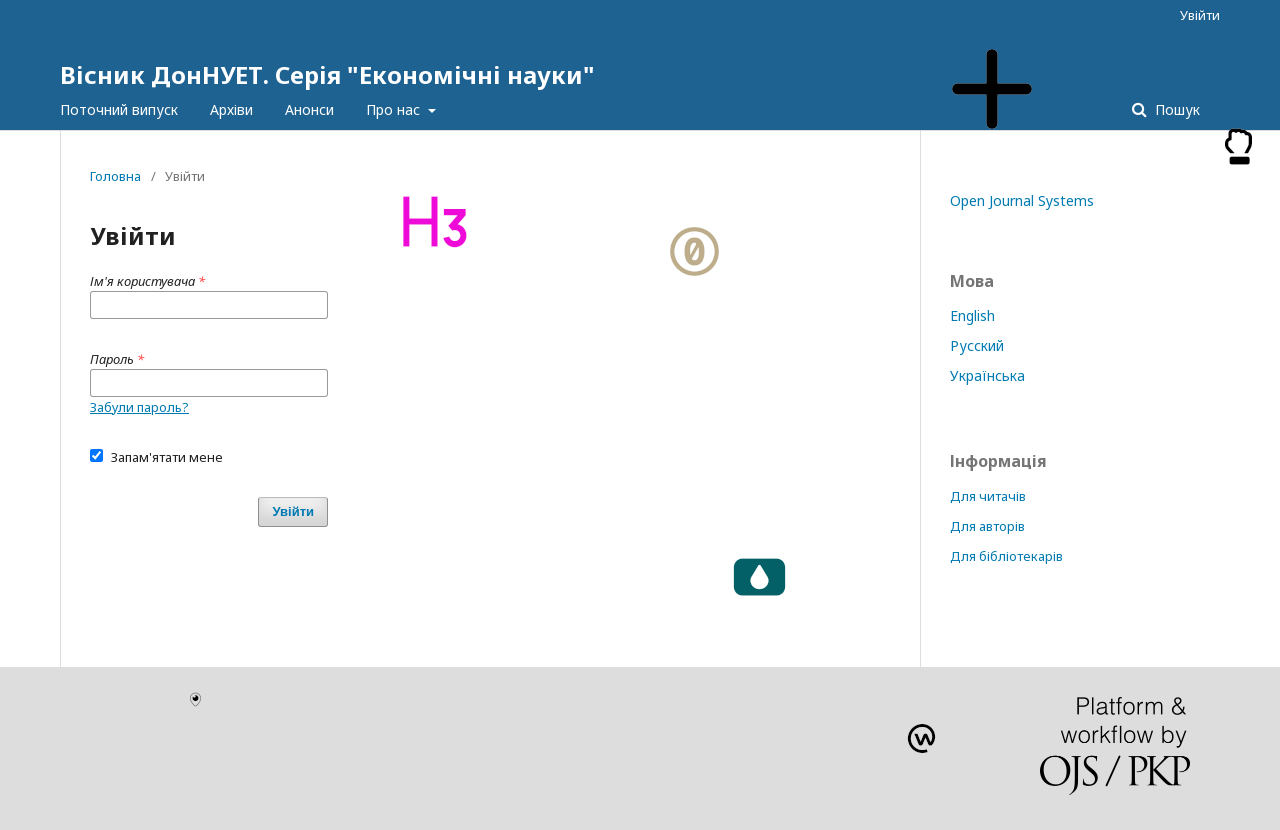 The width and height of the screenshot is (1280, 830). I want to click on add a new item, so click(992, 89).